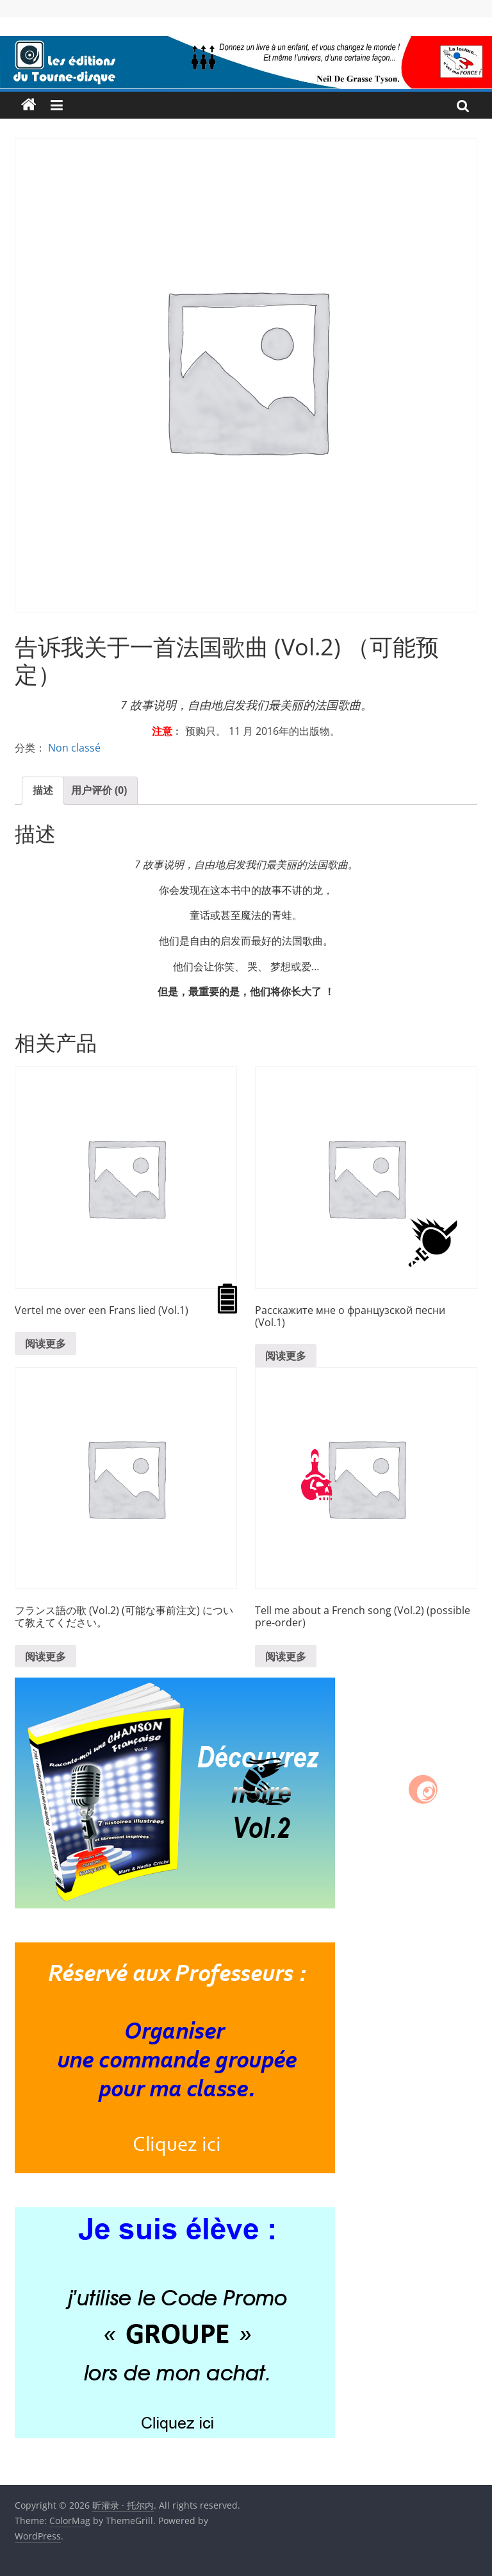 Image resolution: width=492 pixels, height=2576 pixels. I want to click on toggle visibility or show/hide content, so click(423, 1789).